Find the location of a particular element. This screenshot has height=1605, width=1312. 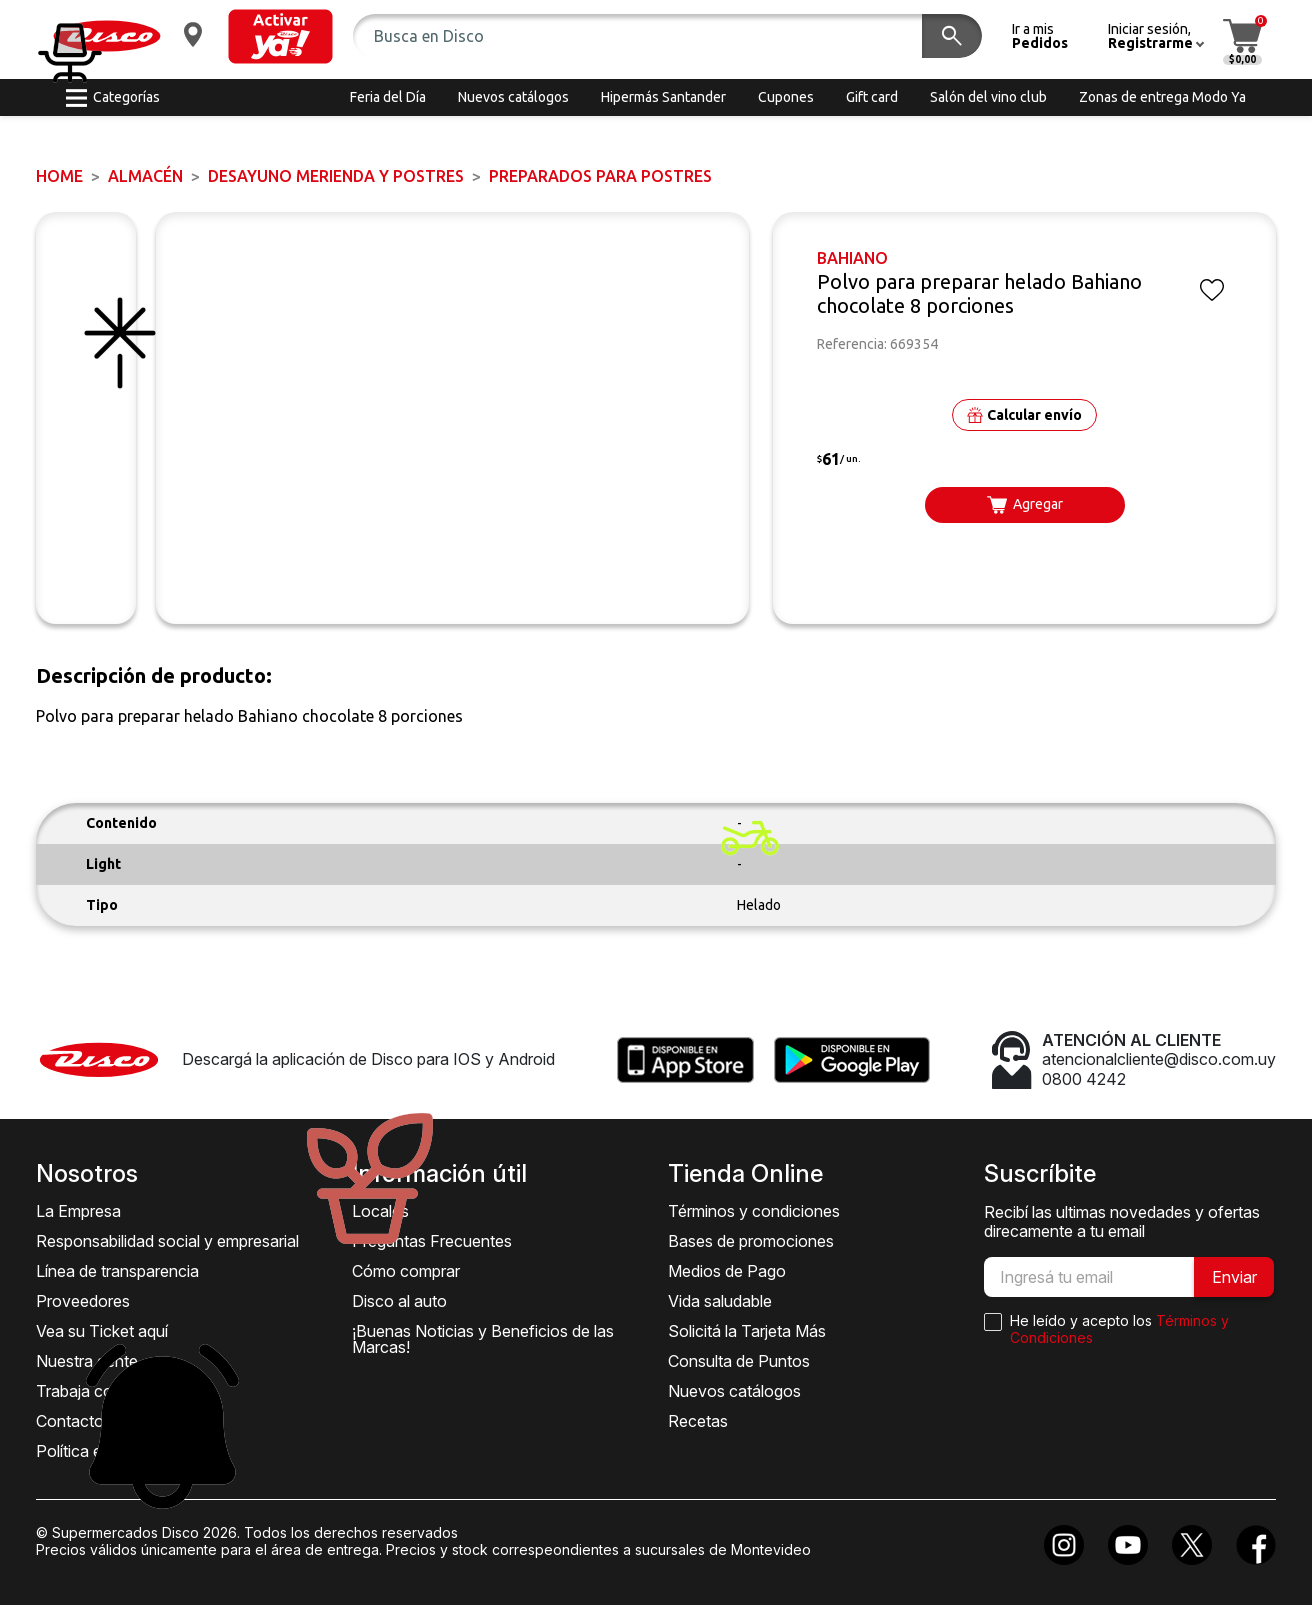

select motorcycle as vehicle type is located at coordinates (750, 839).